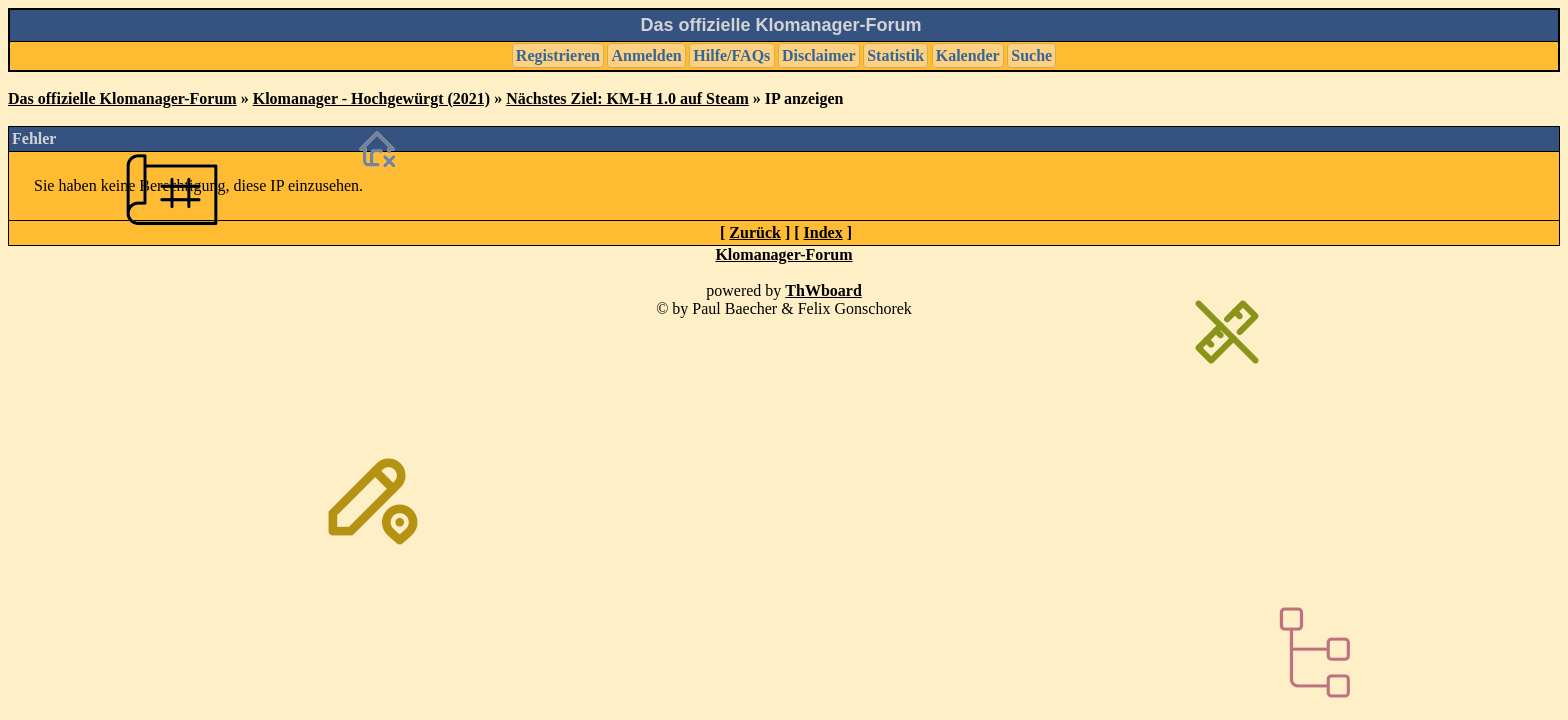 The image size is (1568, 720). What do you see at coordinates (377, 149) in the screenshot?
I see `remove a saved home address` at bounding box center [377, 149].